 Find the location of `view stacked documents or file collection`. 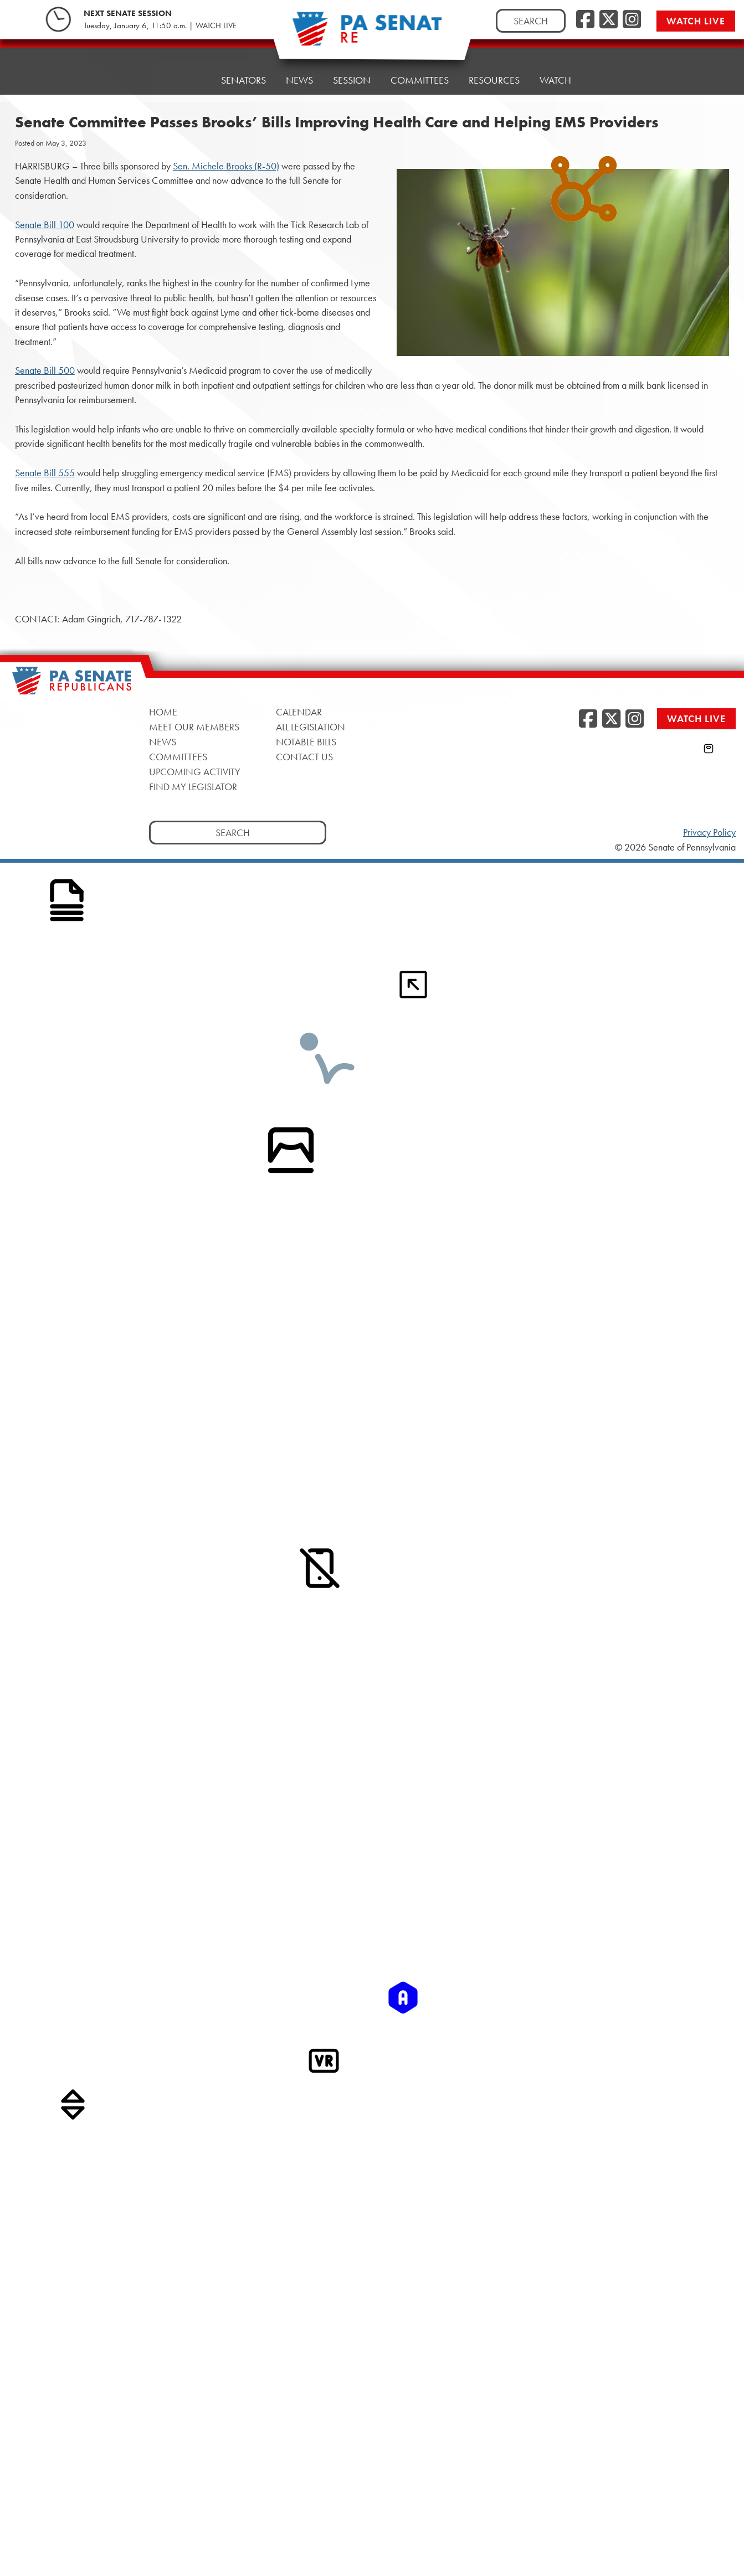

view stacked documents or file collection is located at coordinates (66, 900).